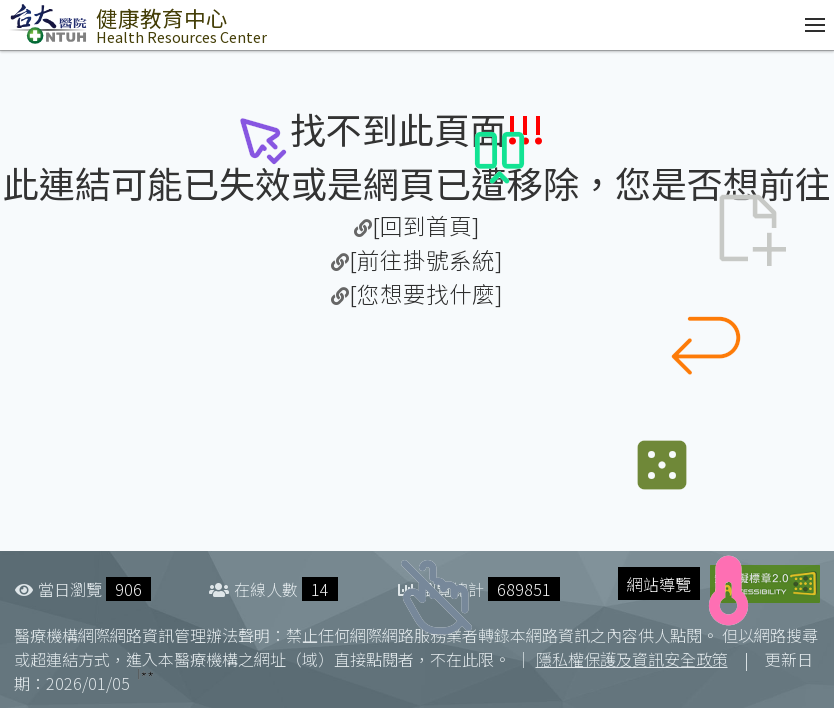  I want to click on undo or go back to previous state, so click(706, 343).